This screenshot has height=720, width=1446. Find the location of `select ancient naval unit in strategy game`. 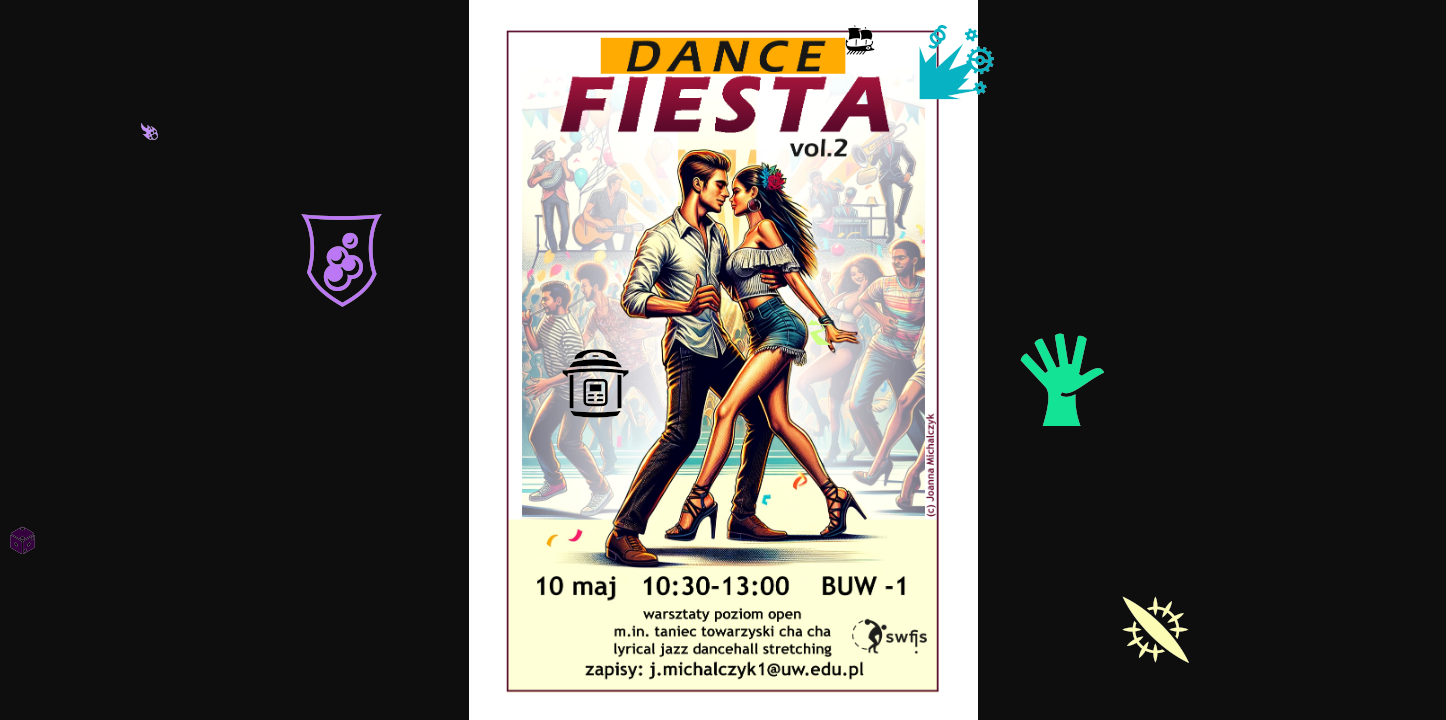

select ancient naval unit in strategy game is located at coordinates (860, 40).